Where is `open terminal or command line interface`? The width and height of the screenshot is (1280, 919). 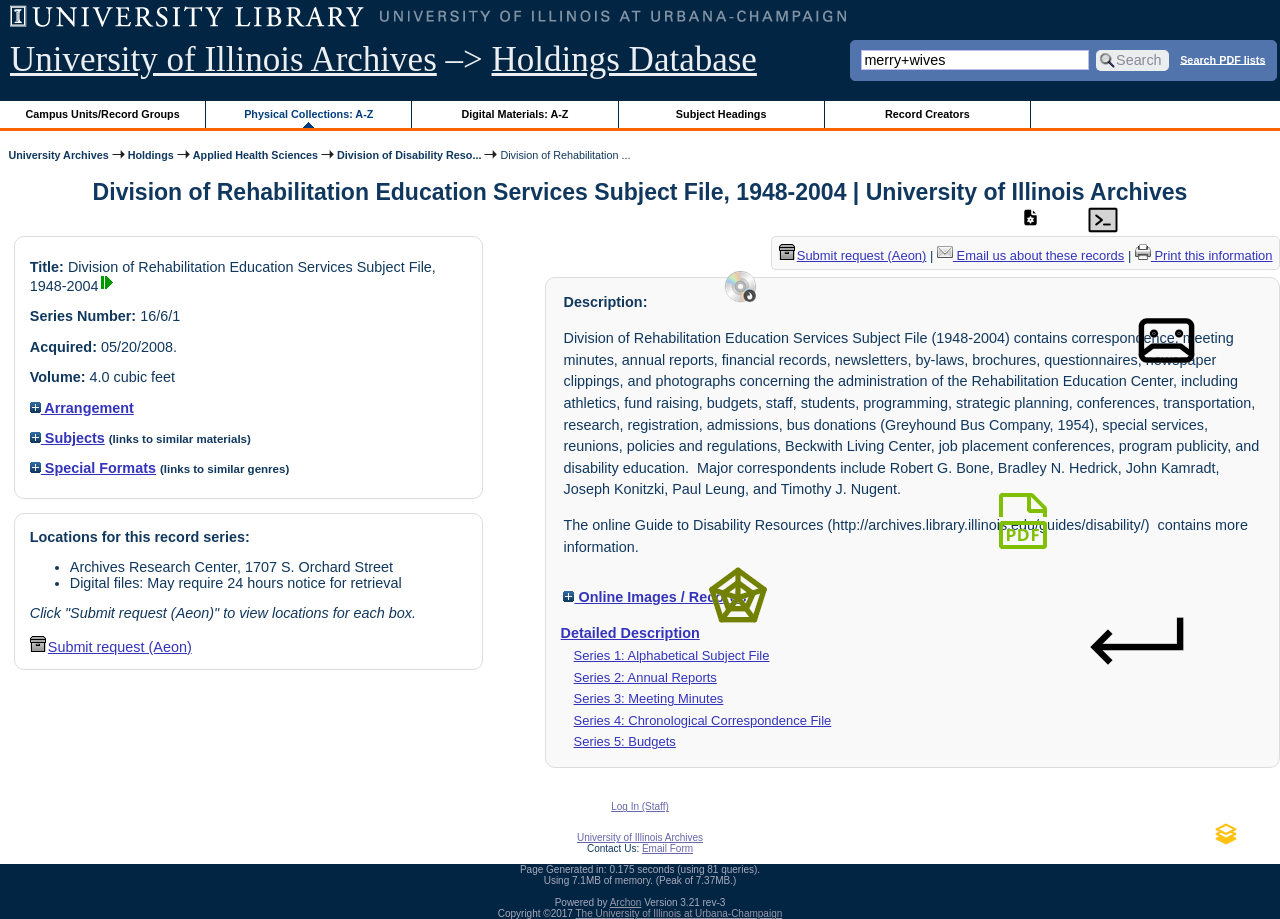 open terminal or command line interface is located at coordinates (1103, 220).